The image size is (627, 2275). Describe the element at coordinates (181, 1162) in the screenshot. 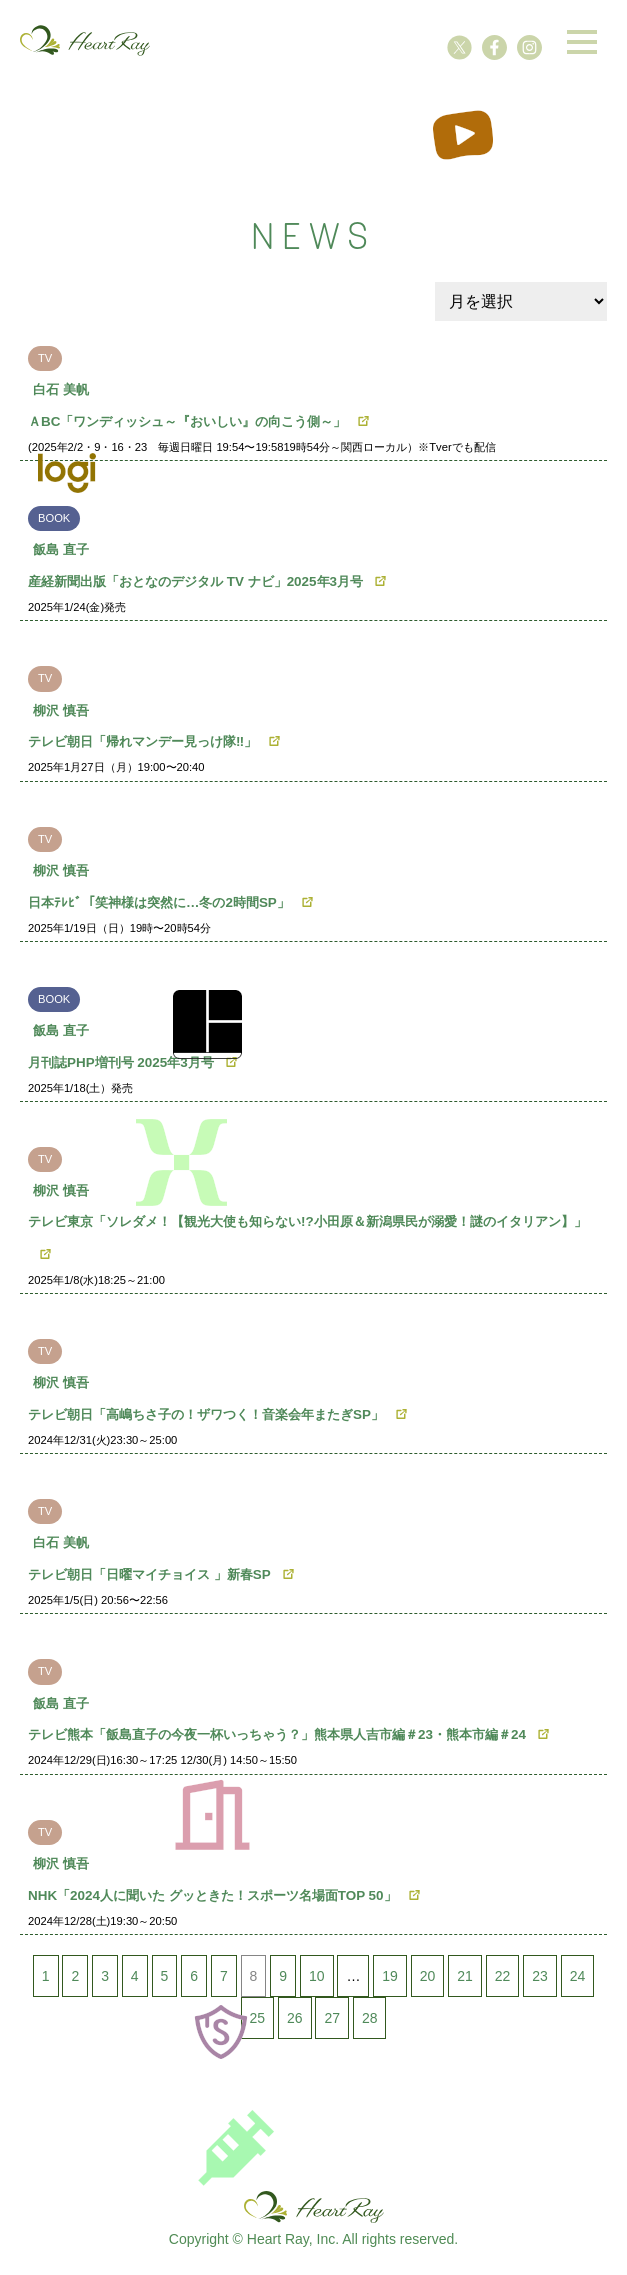

I see `mixpanel logo` at that location.